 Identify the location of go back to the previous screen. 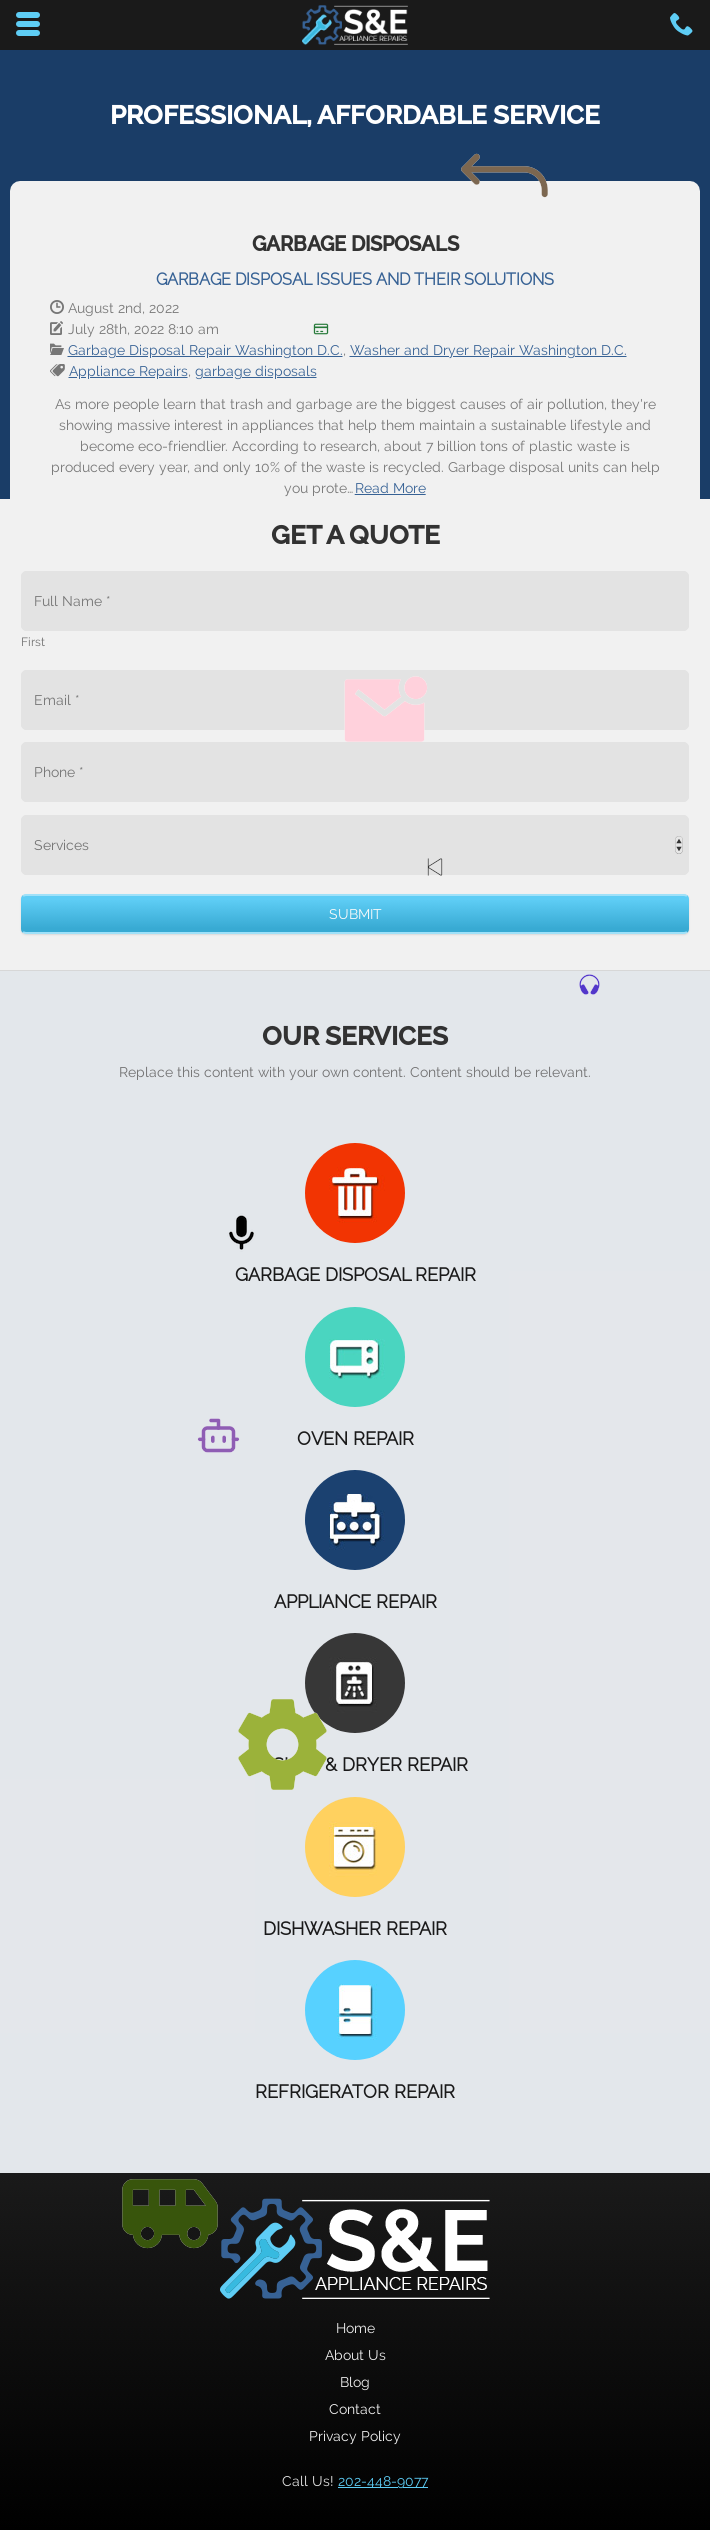
(504, 175).